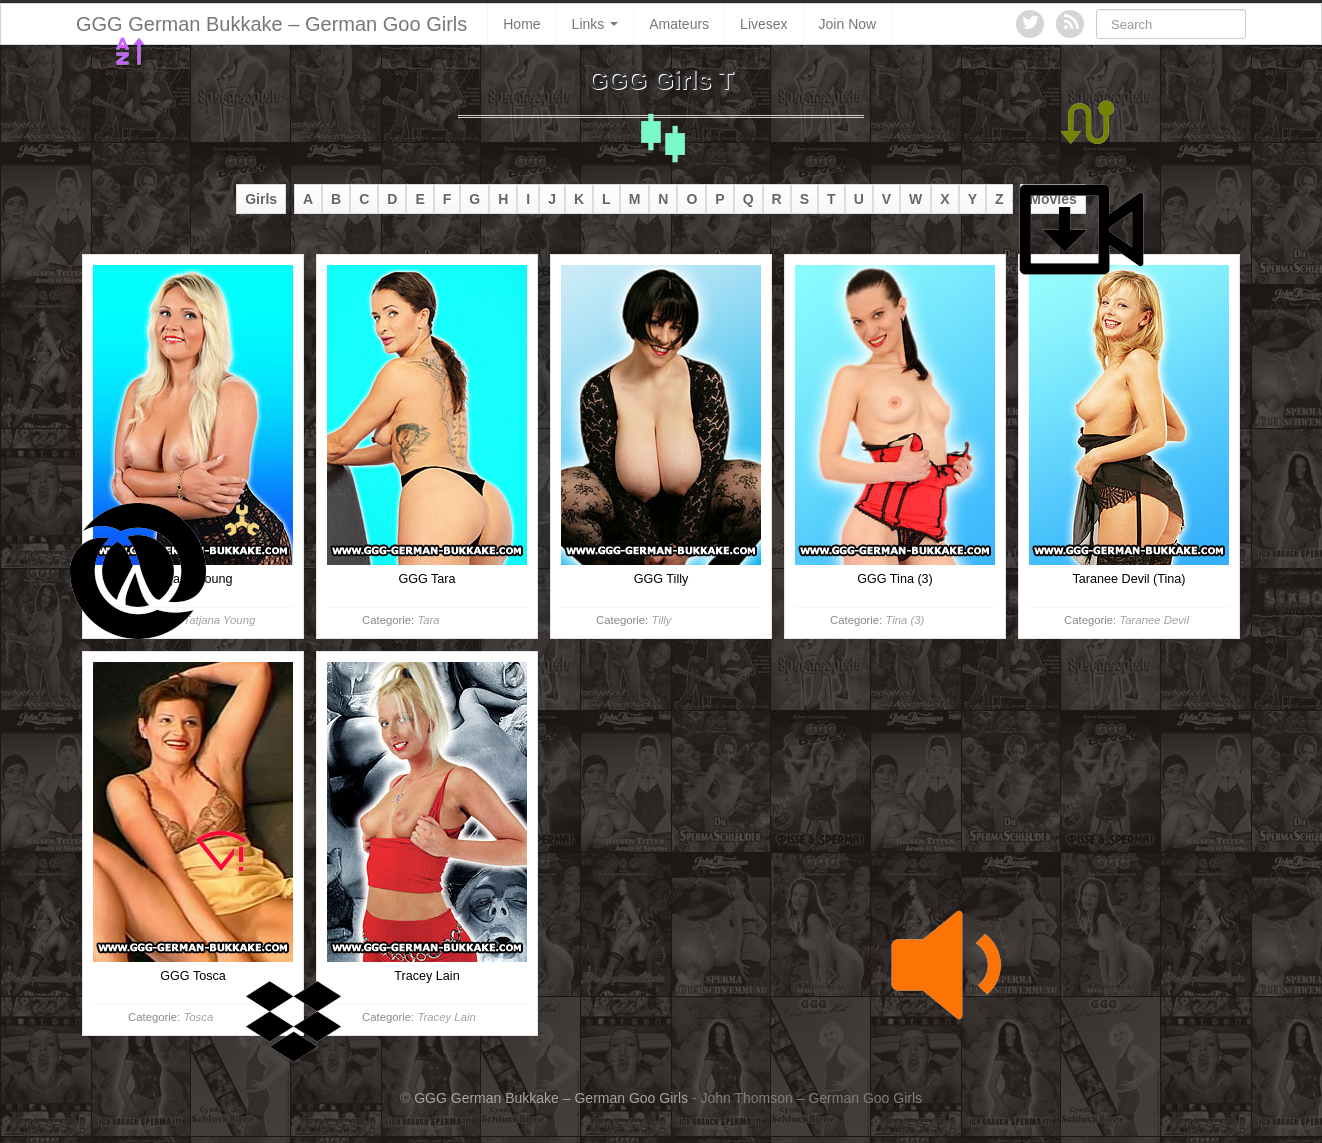  Describe the element at coordinates (221, 851) in the screenshot. I see `indicates wifi connection error or problem` at that location.